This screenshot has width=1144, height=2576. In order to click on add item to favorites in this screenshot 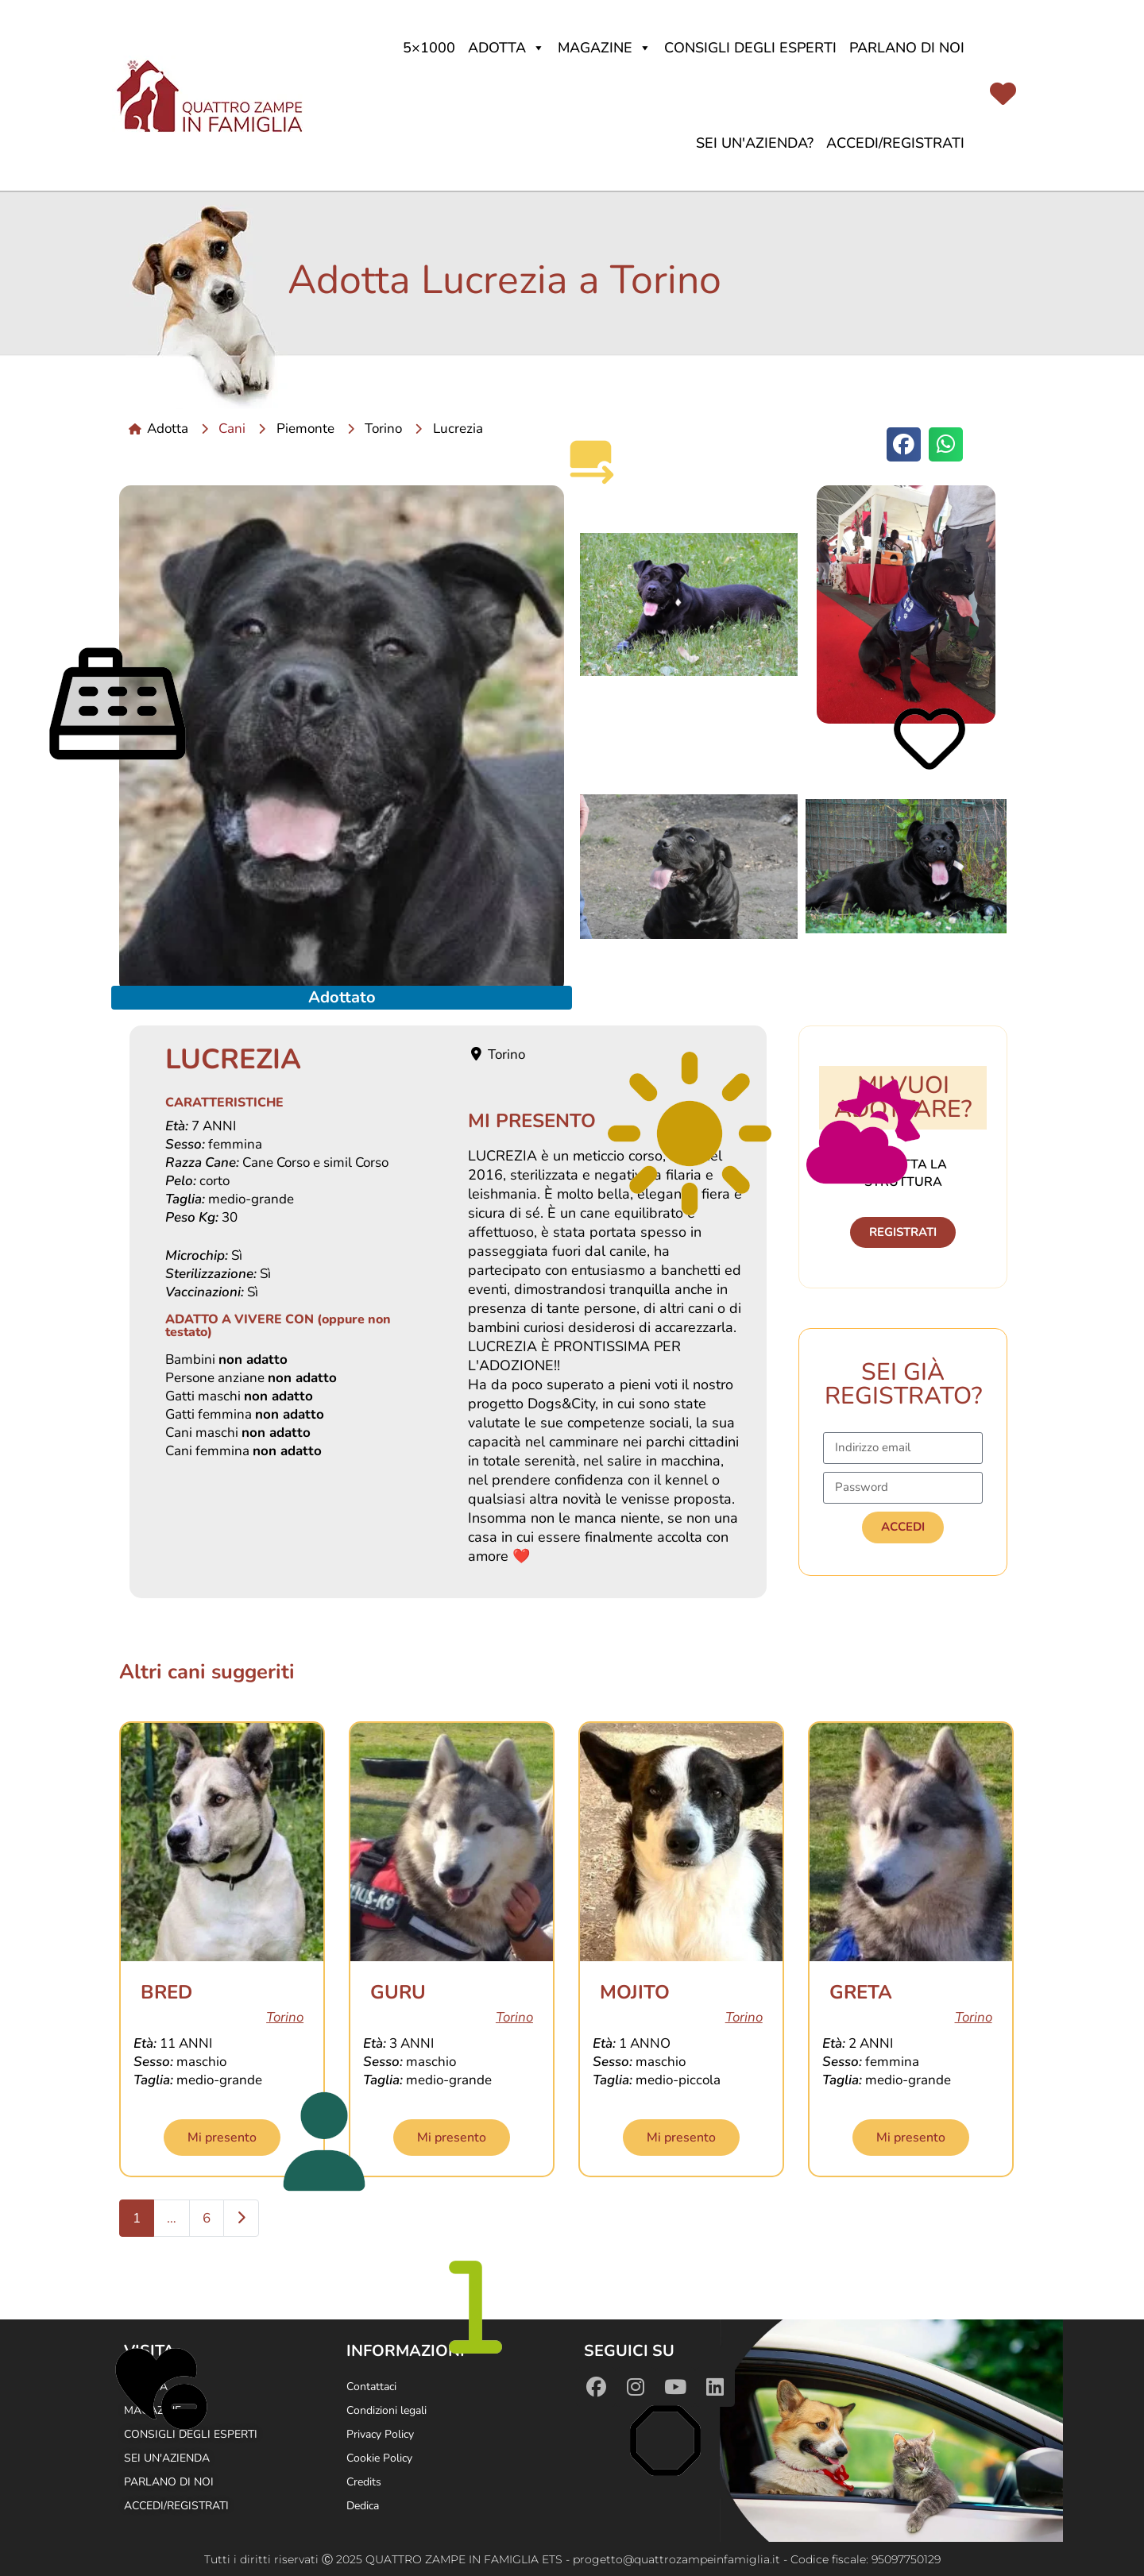, I will do `click(930, 737)`.